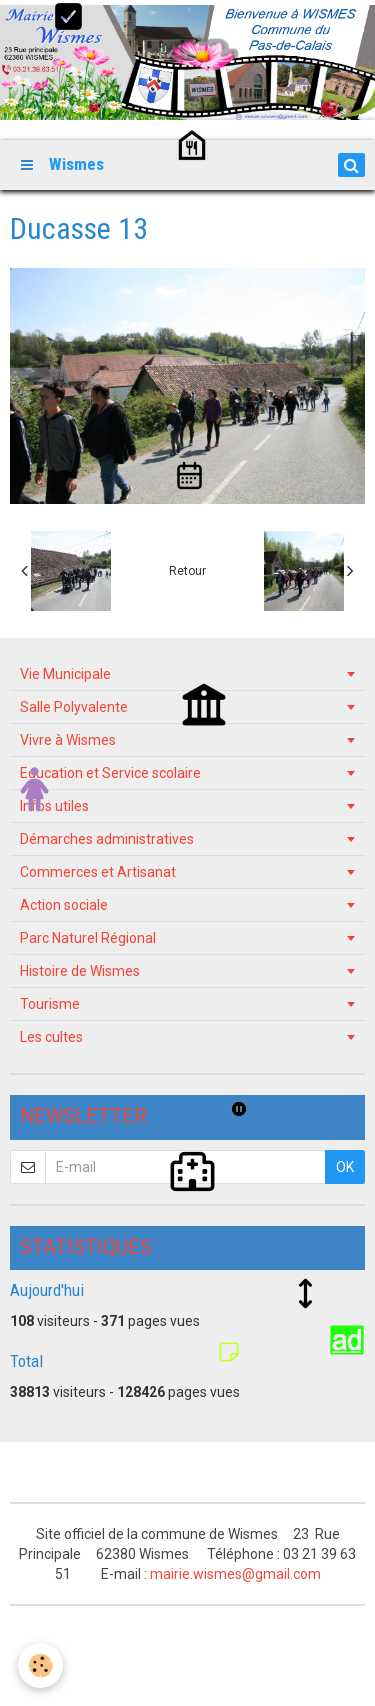 The height and width of the screenshot is (1706, 375). I want to click on women's restroom indicator, so click(34, 789).